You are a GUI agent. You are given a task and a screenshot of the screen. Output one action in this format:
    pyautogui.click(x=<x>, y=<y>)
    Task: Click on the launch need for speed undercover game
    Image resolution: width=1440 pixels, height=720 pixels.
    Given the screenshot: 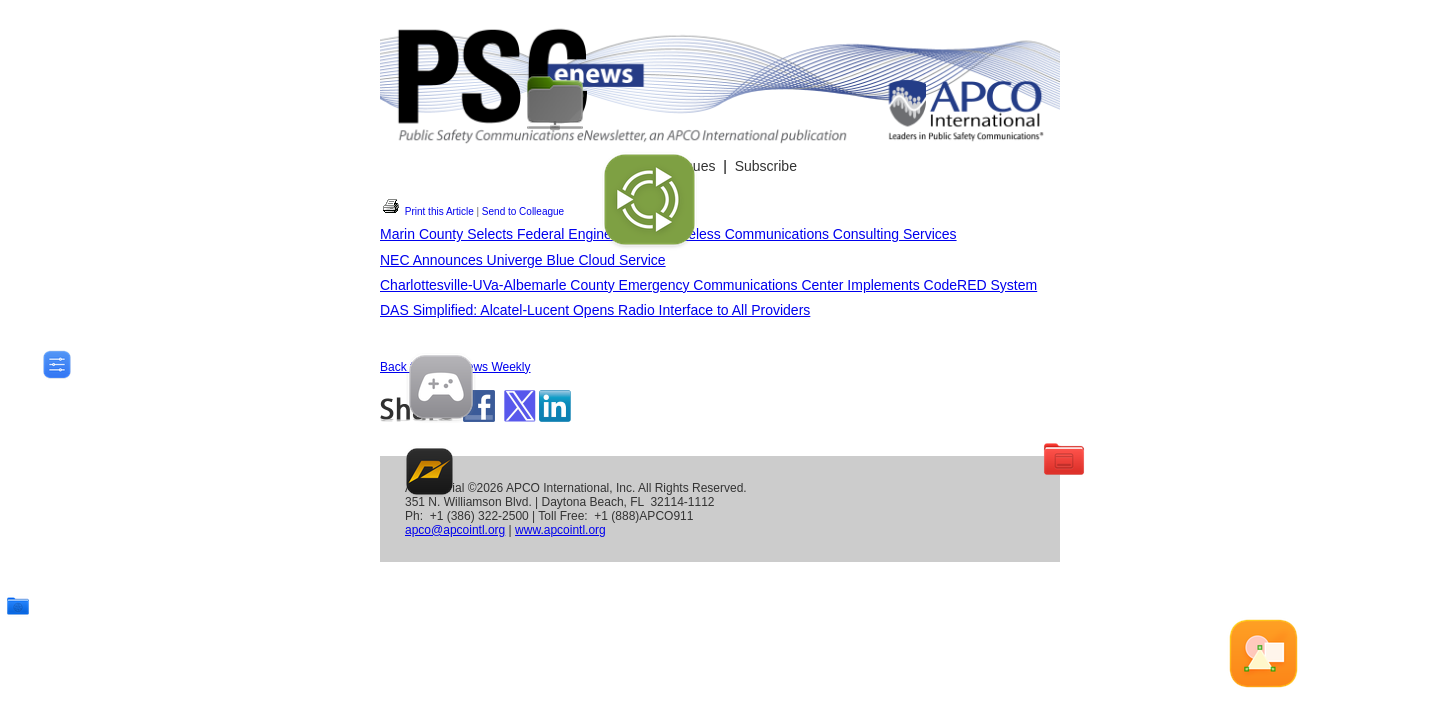 What is the action you would take?
    pyautogui.click(x=429, y=471)
    